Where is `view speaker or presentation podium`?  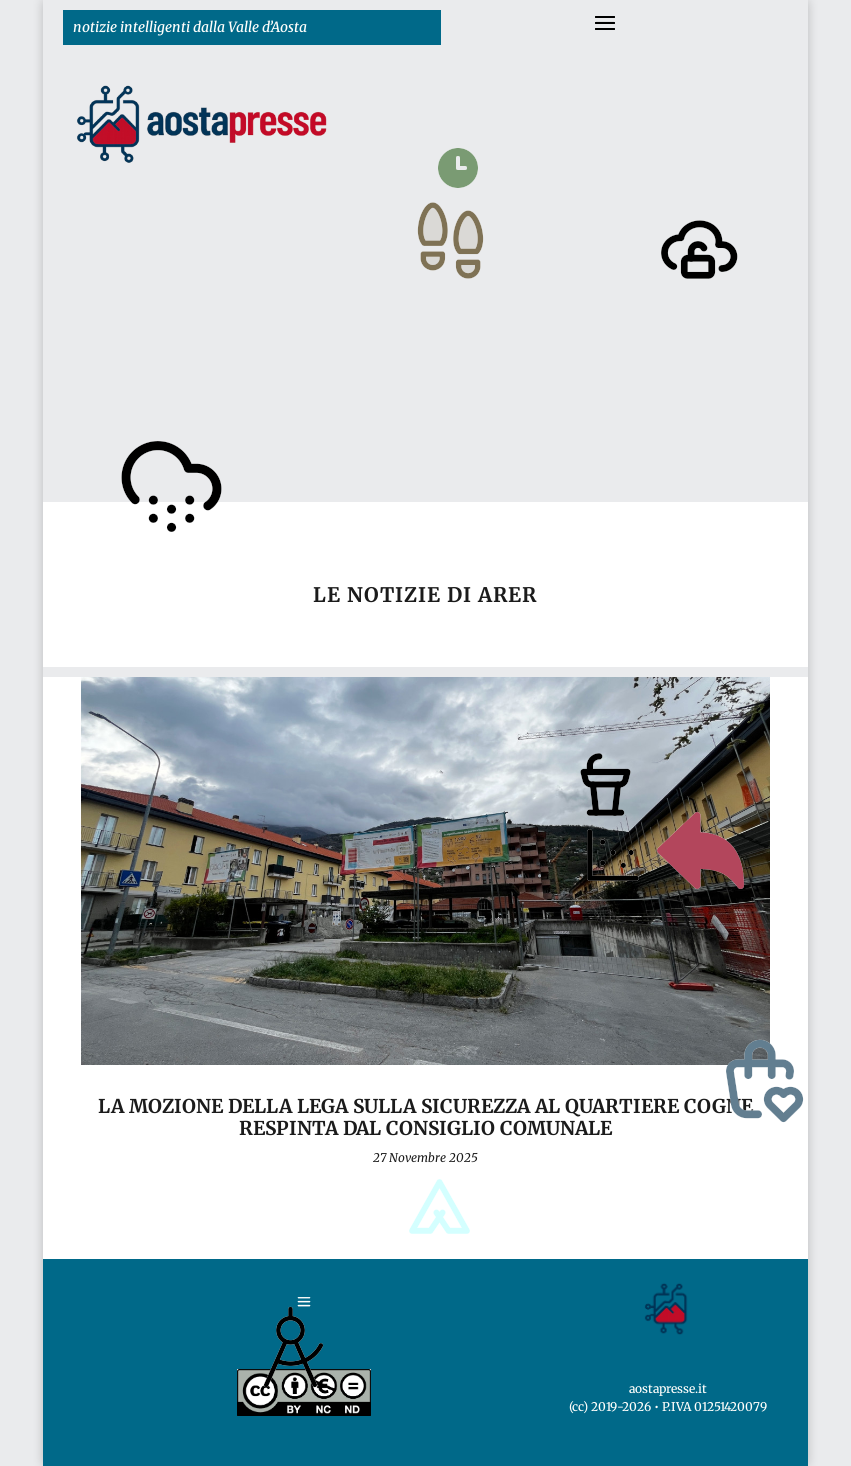 view speaker or presentation podium is located at coordinates (605, 784).